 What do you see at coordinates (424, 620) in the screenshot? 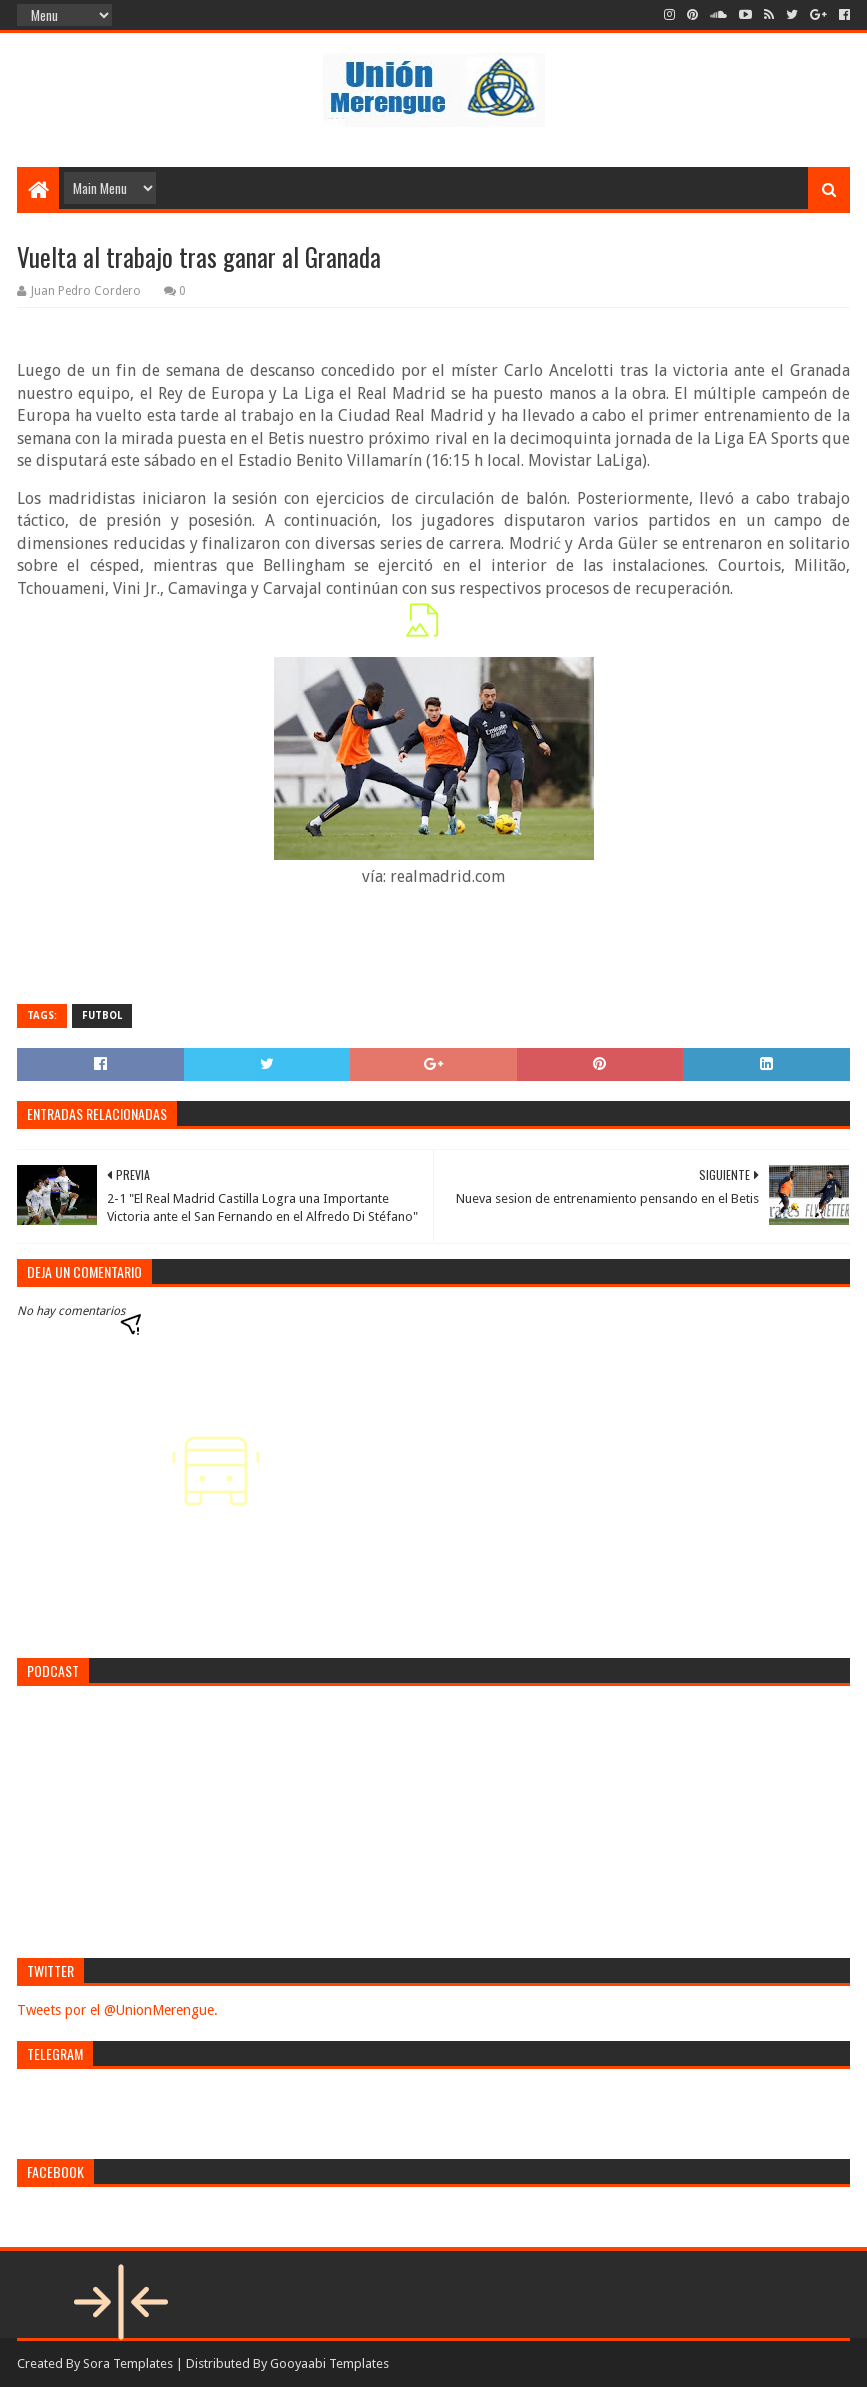
I see `view image file` at bounding box center [424, 620].